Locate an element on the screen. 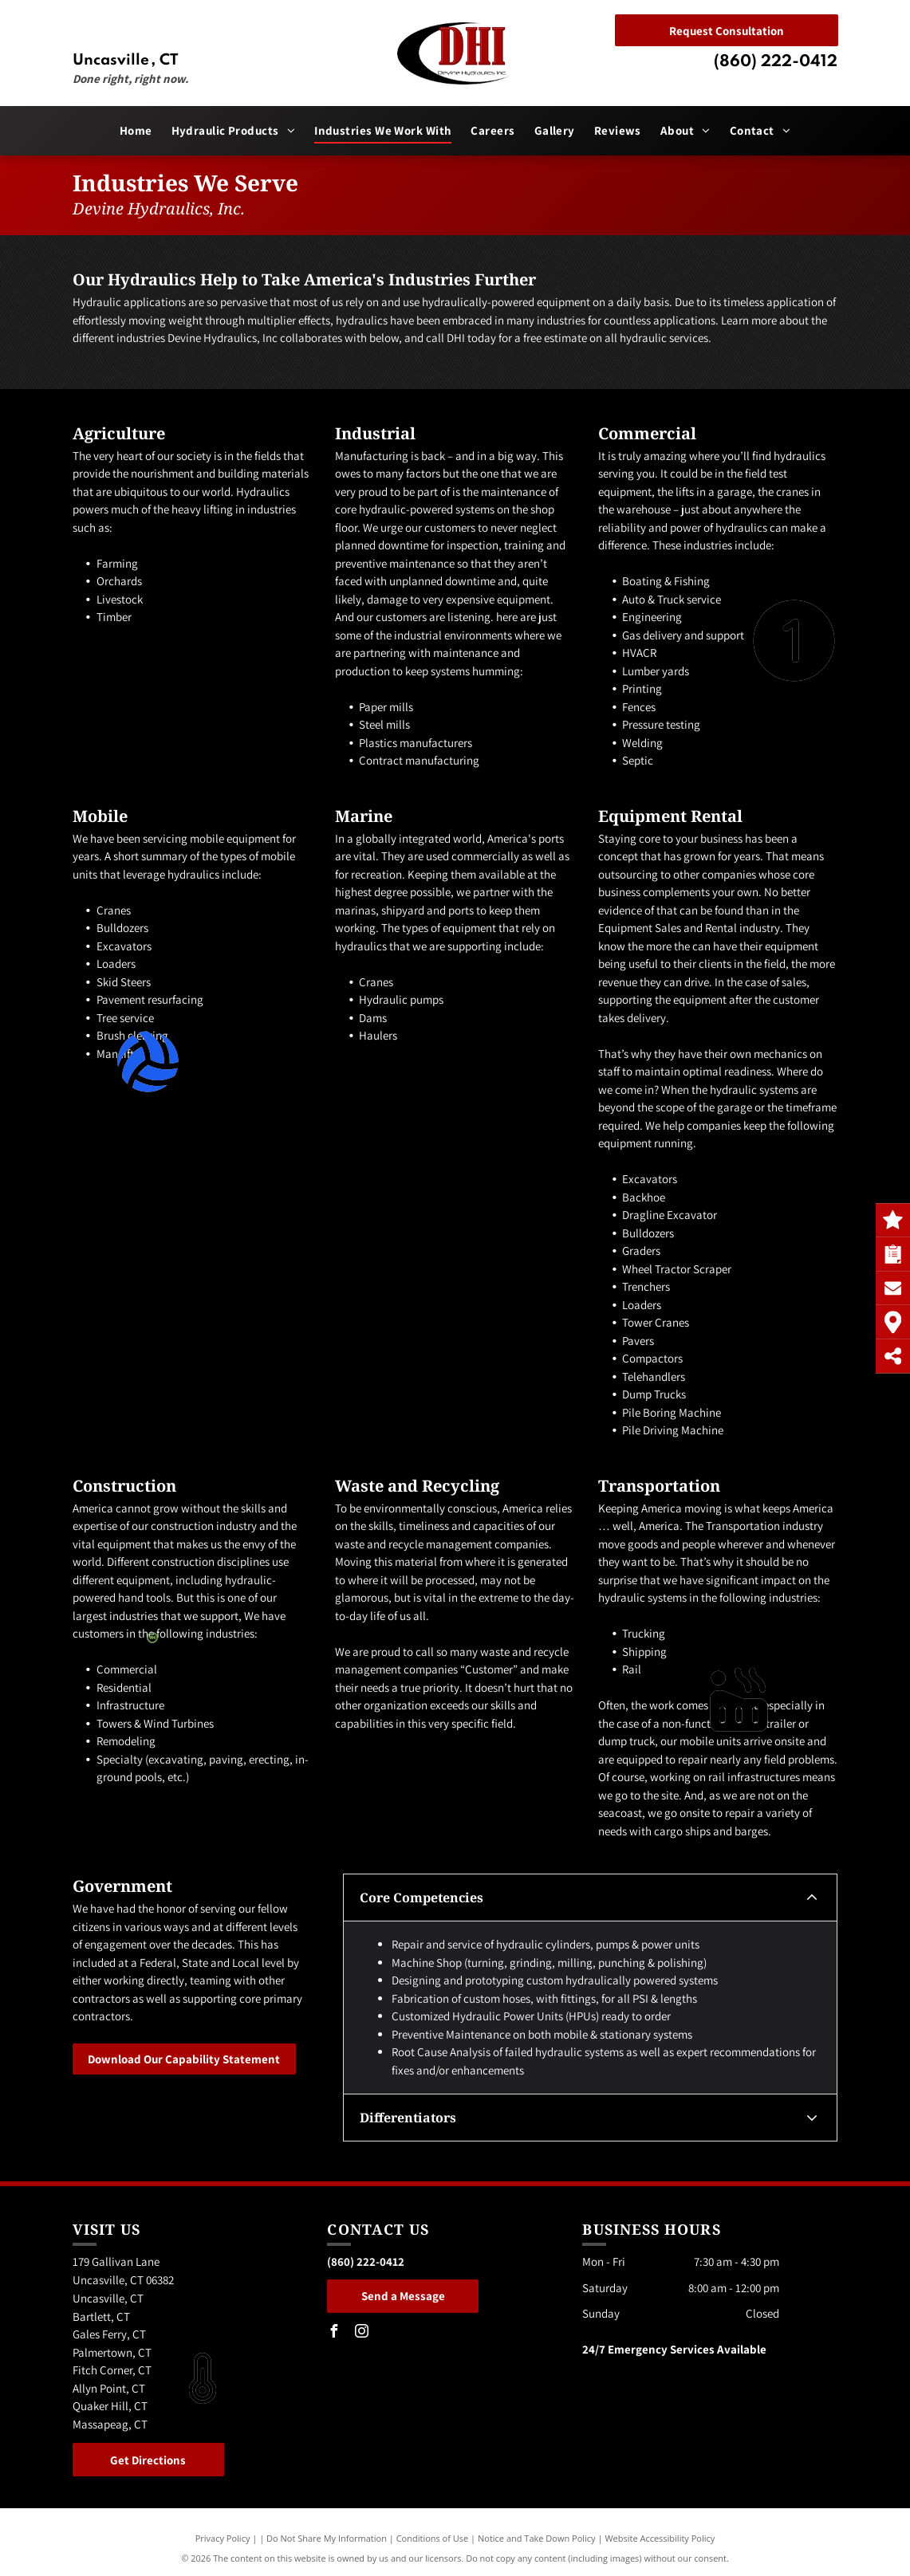 This screenshot has height=2576, width=910. indicates trademarked content or branding is located at coordinates (152, 1638).